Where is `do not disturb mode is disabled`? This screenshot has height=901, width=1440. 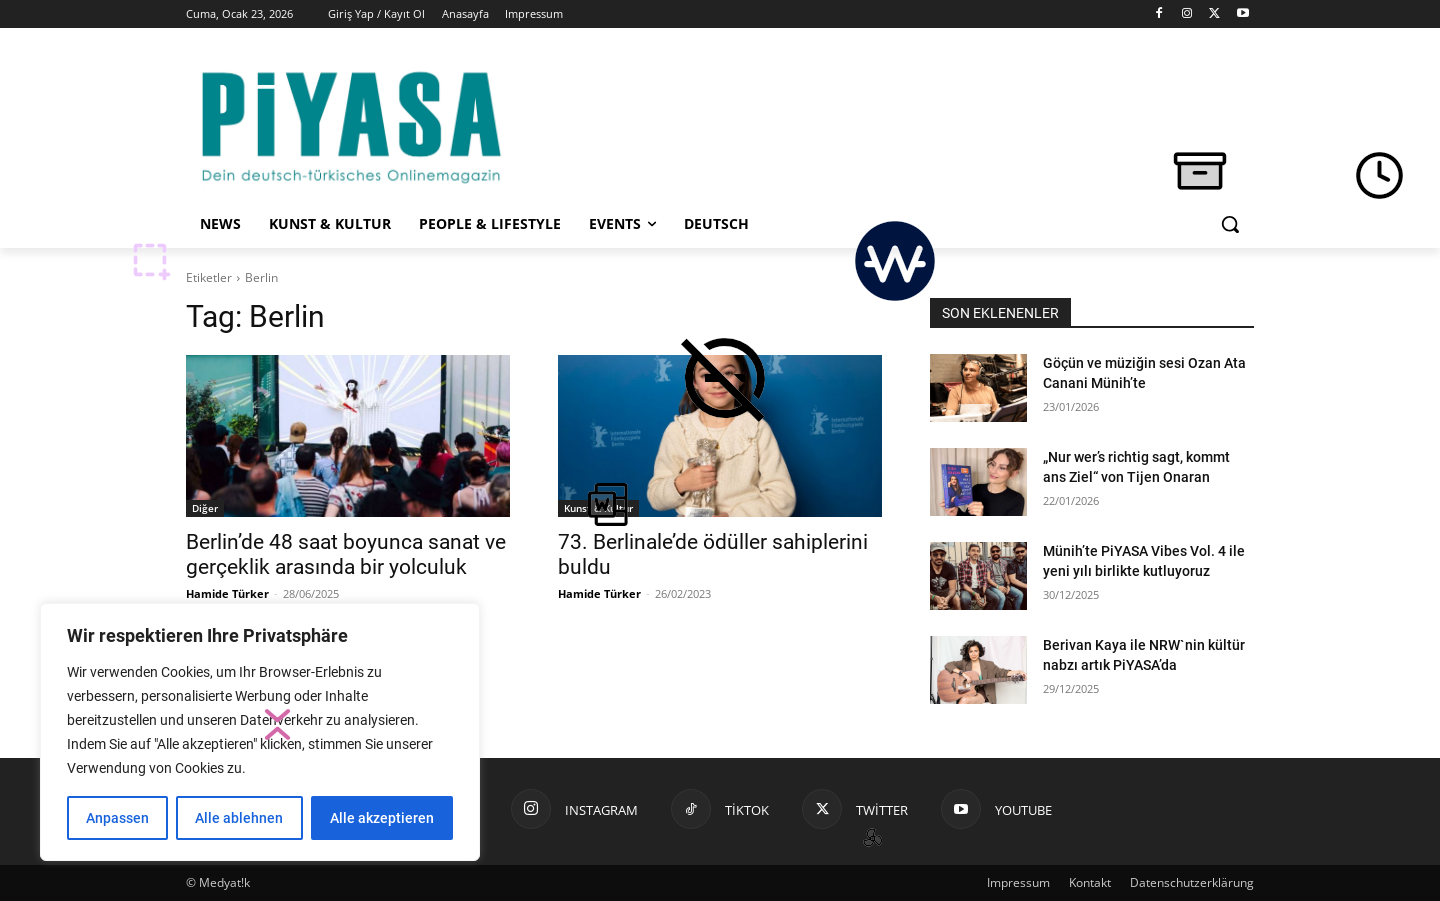
do not disturb mode is disabled is located at coordinates (725, 378).